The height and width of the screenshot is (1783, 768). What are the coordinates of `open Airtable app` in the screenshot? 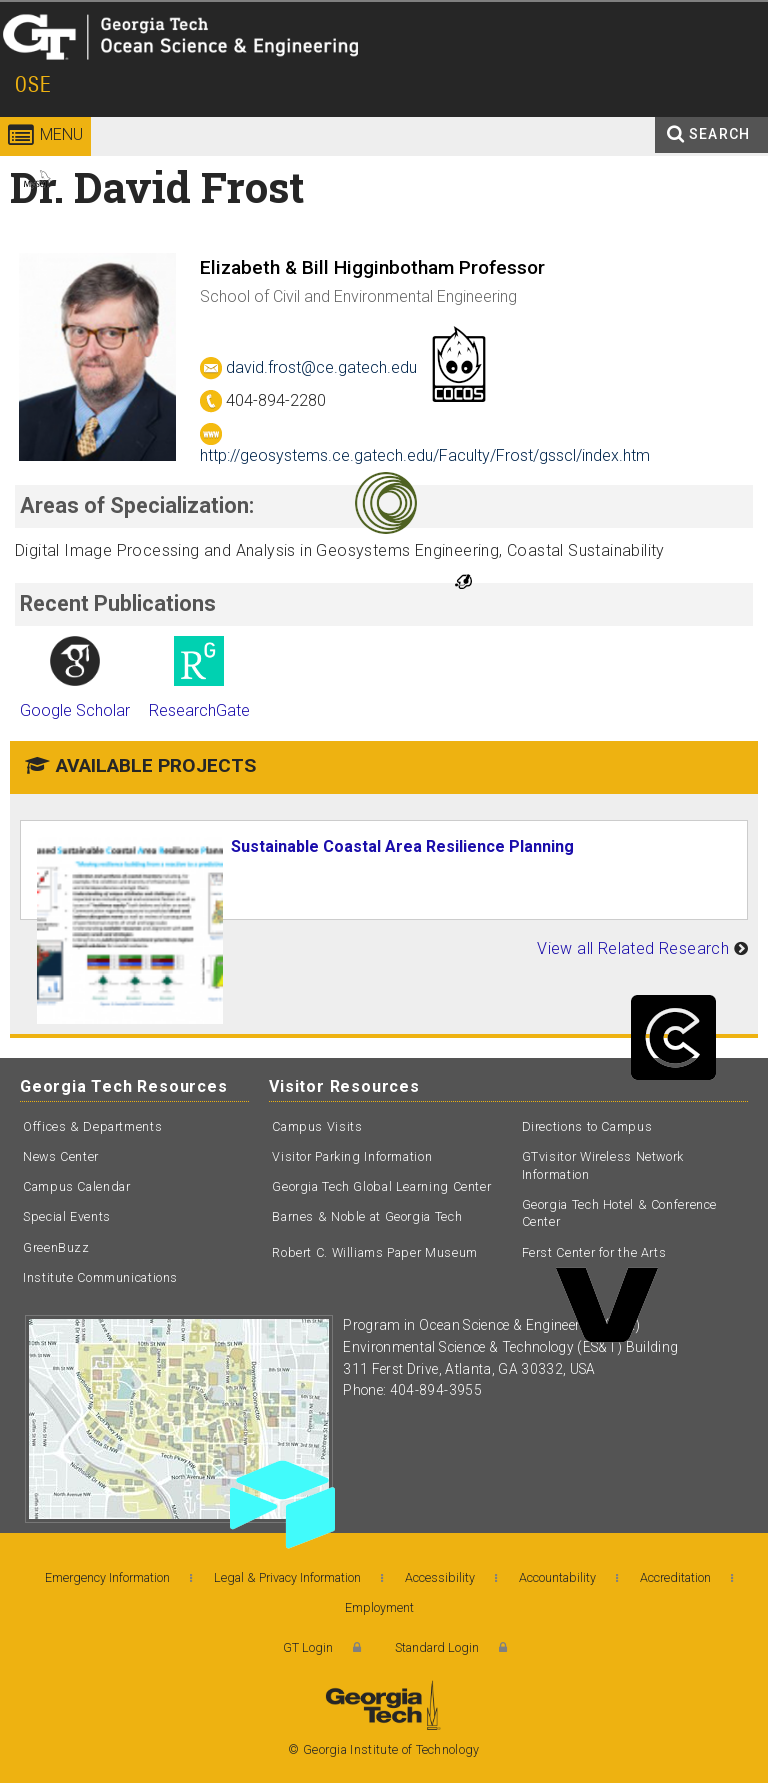 It's located at (282, 1504).